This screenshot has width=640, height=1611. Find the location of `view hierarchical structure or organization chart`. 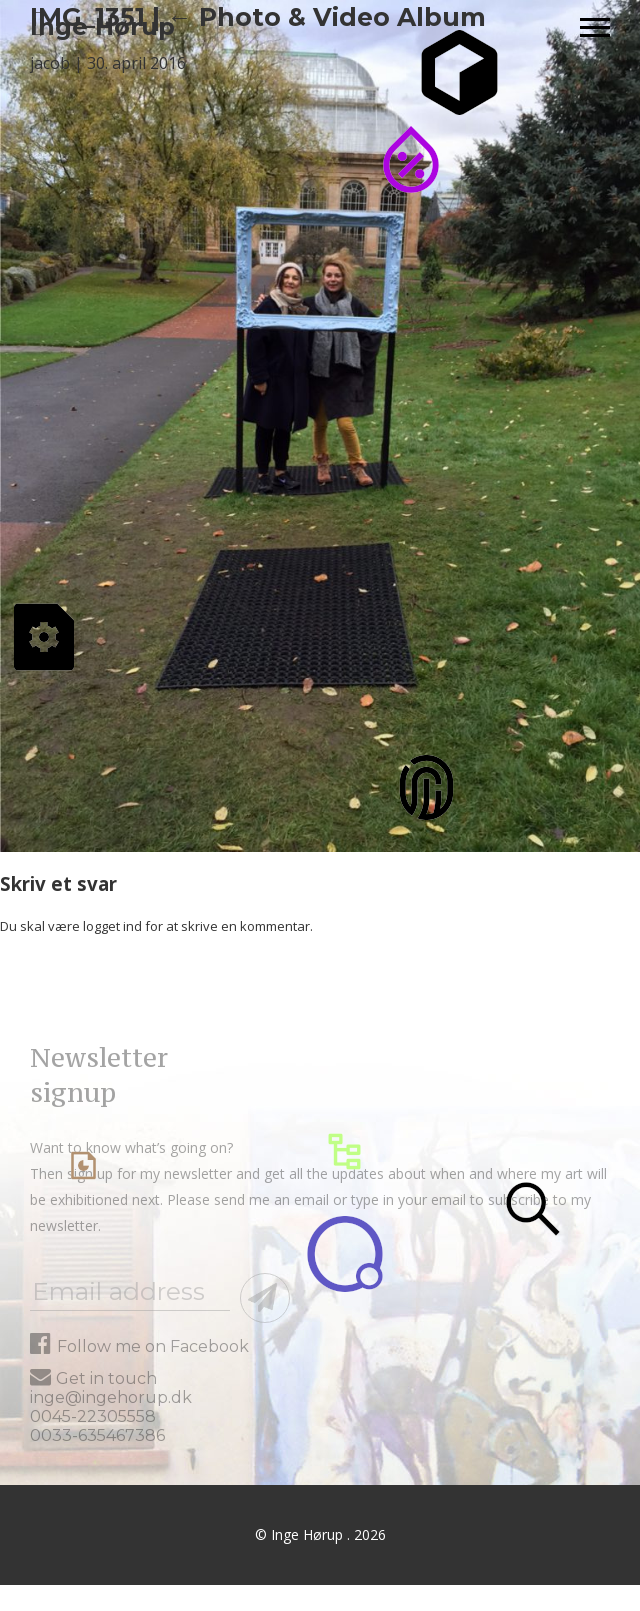

view hierarchical structure or organization chart is located at coordinates (344, 1151).